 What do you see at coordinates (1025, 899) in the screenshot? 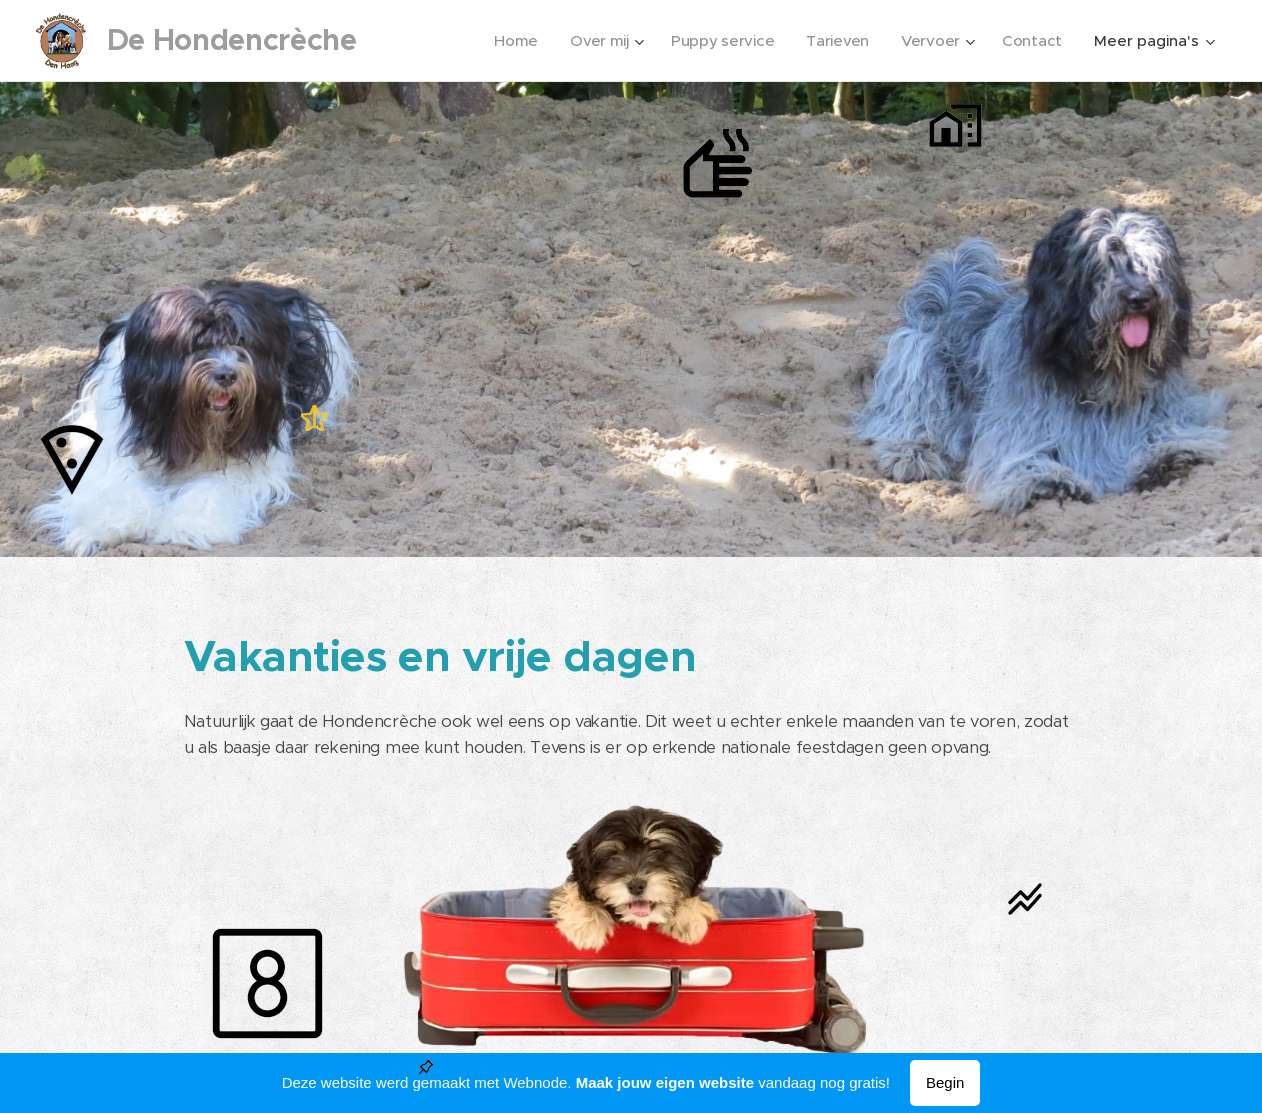
I see `view stacked line chart data` at bounding box center [1025, 899].